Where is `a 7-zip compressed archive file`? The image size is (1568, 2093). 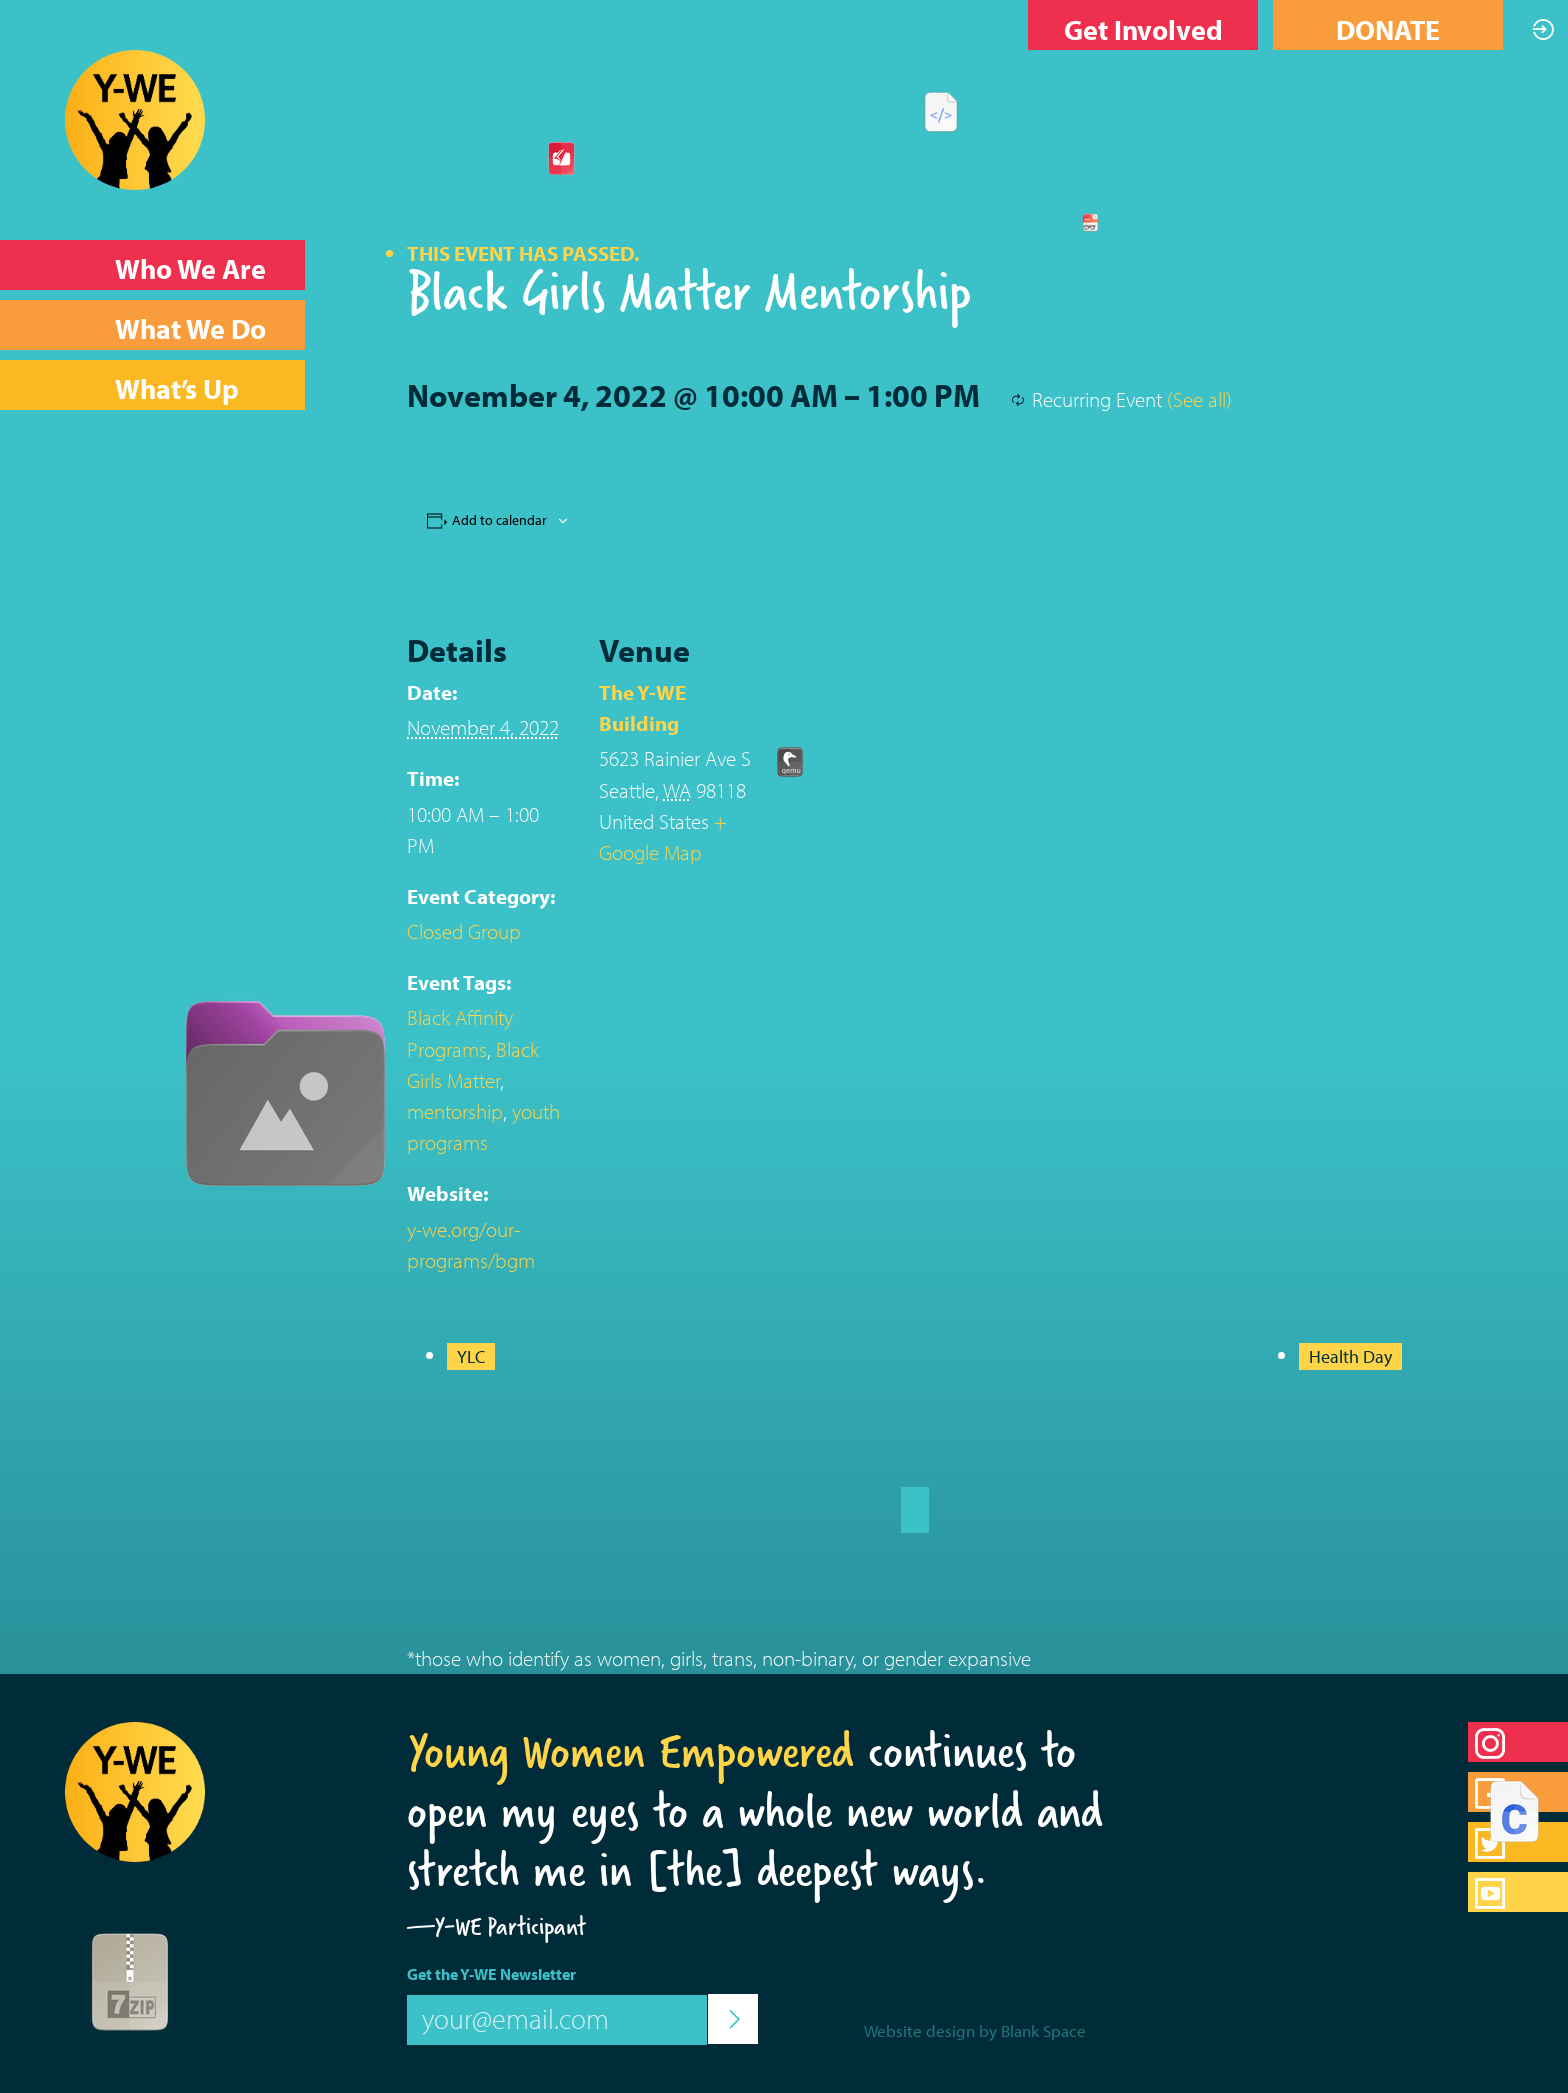
a 7-zip compressed archive file is located at coordinates (130, 1982).